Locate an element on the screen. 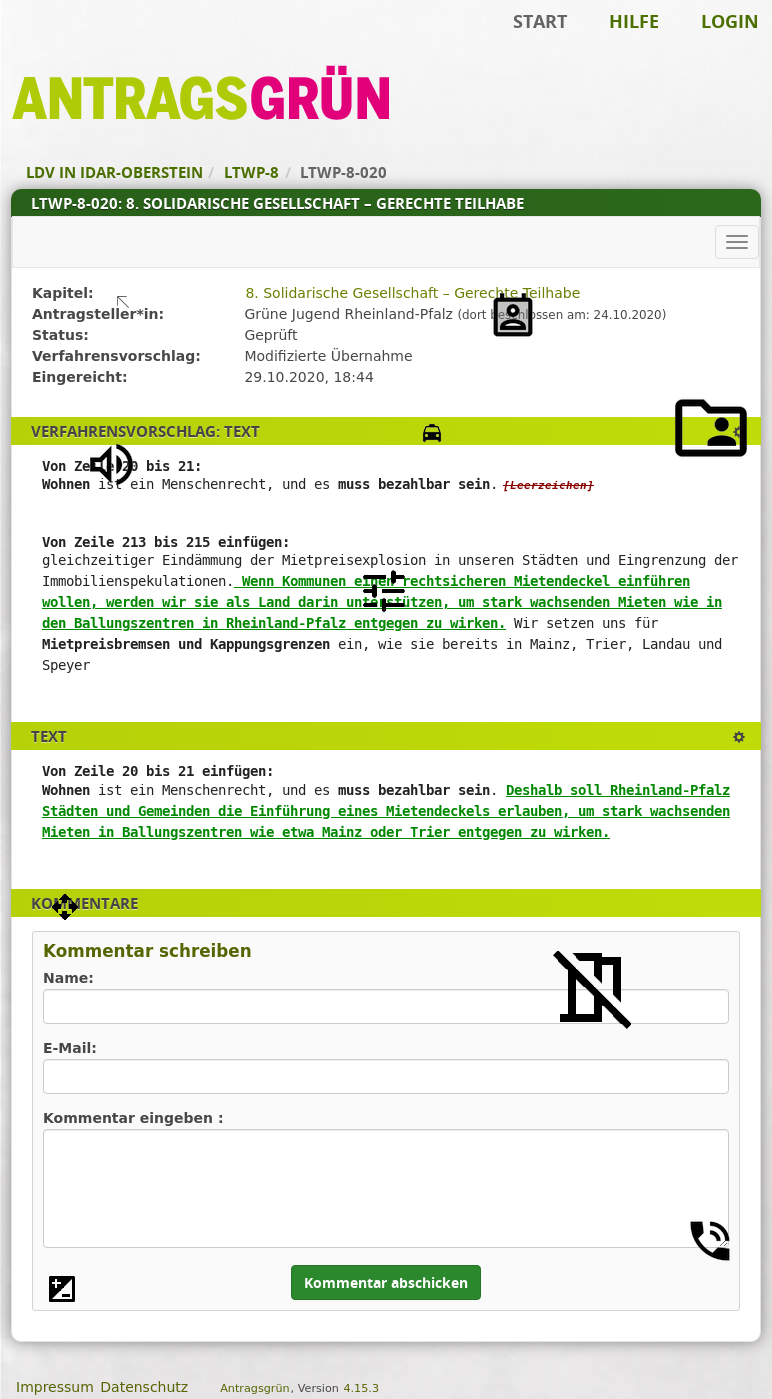 The width and height of the screenshot is (772, 1399). access shared folders is located at coordinates (711, 428).